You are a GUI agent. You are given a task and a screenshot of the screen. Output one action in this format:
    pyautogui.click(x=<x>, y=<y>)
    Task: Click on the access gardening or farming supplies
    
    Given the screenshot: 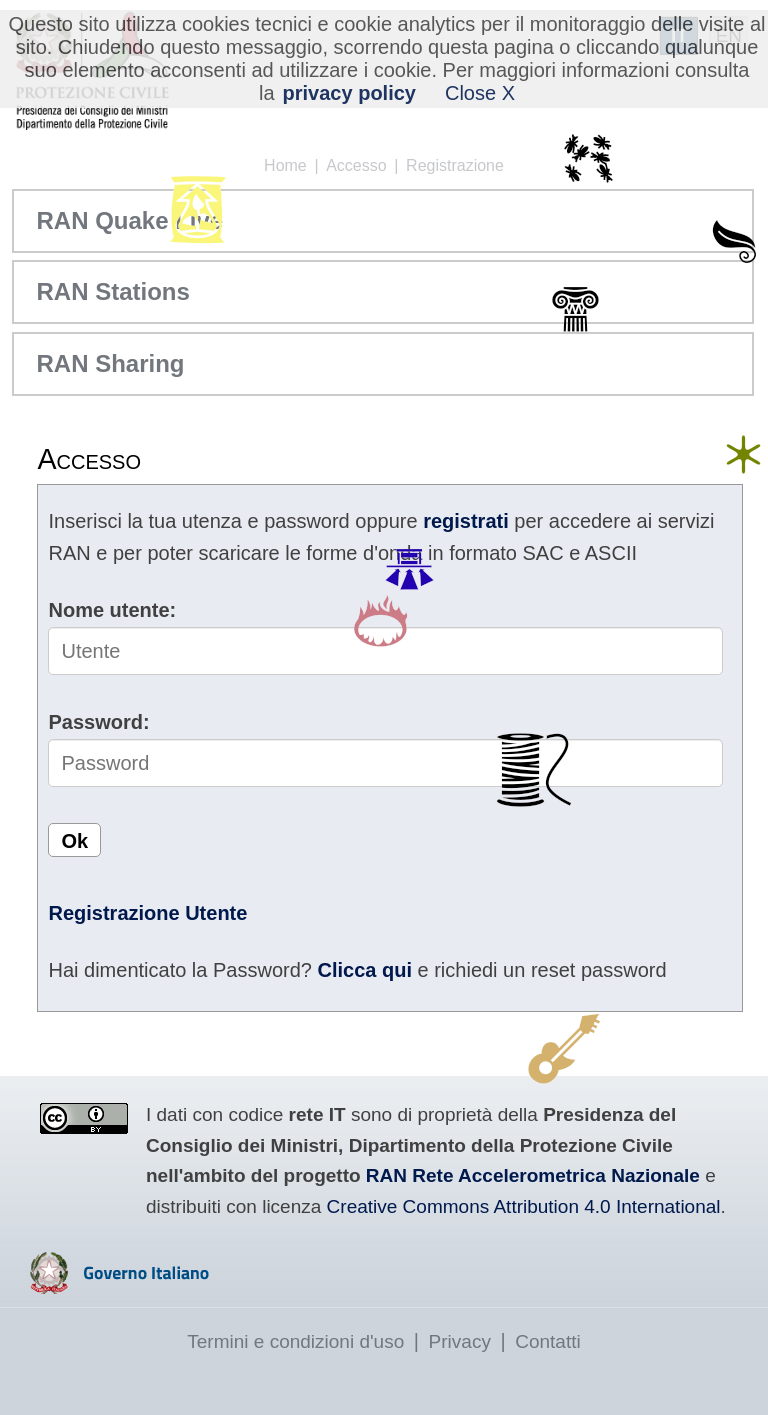 What is the action you would take?
    pyautogui.click(x=197, y=209)
    